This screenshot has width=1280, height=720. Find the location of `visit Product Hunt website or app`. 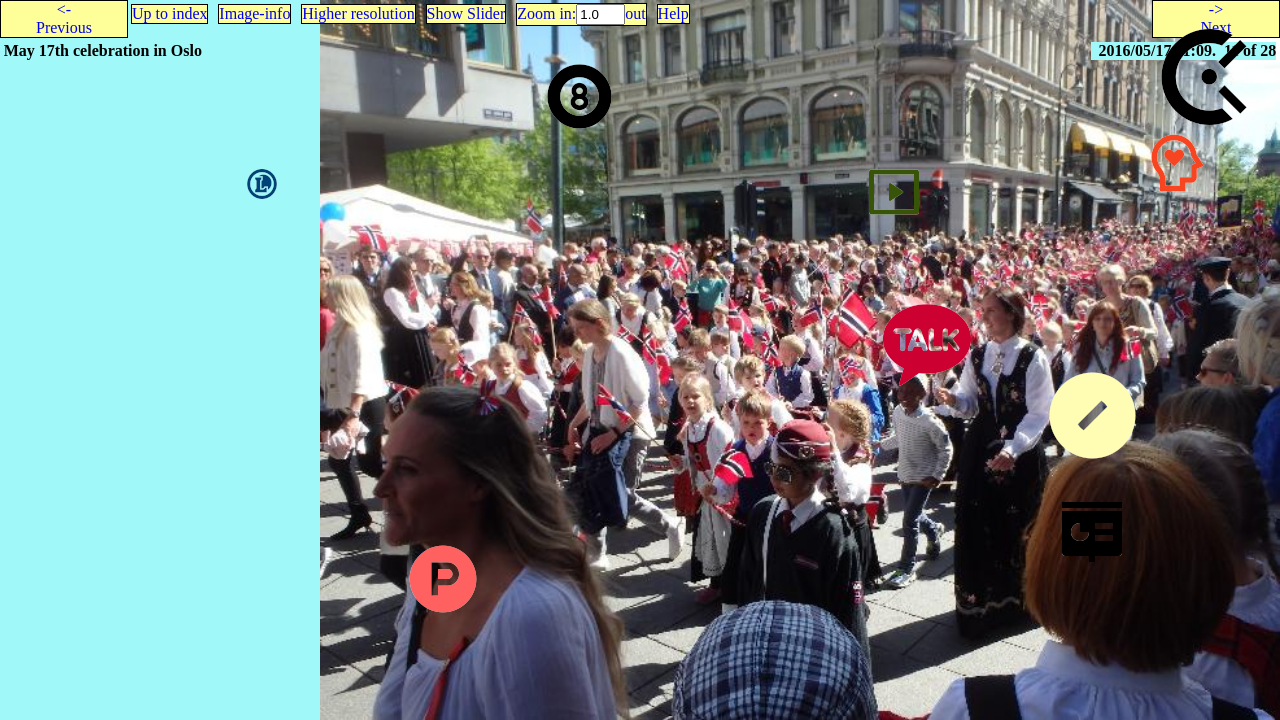

visit Product Hunt website or app is located at coordinates (443, 579).